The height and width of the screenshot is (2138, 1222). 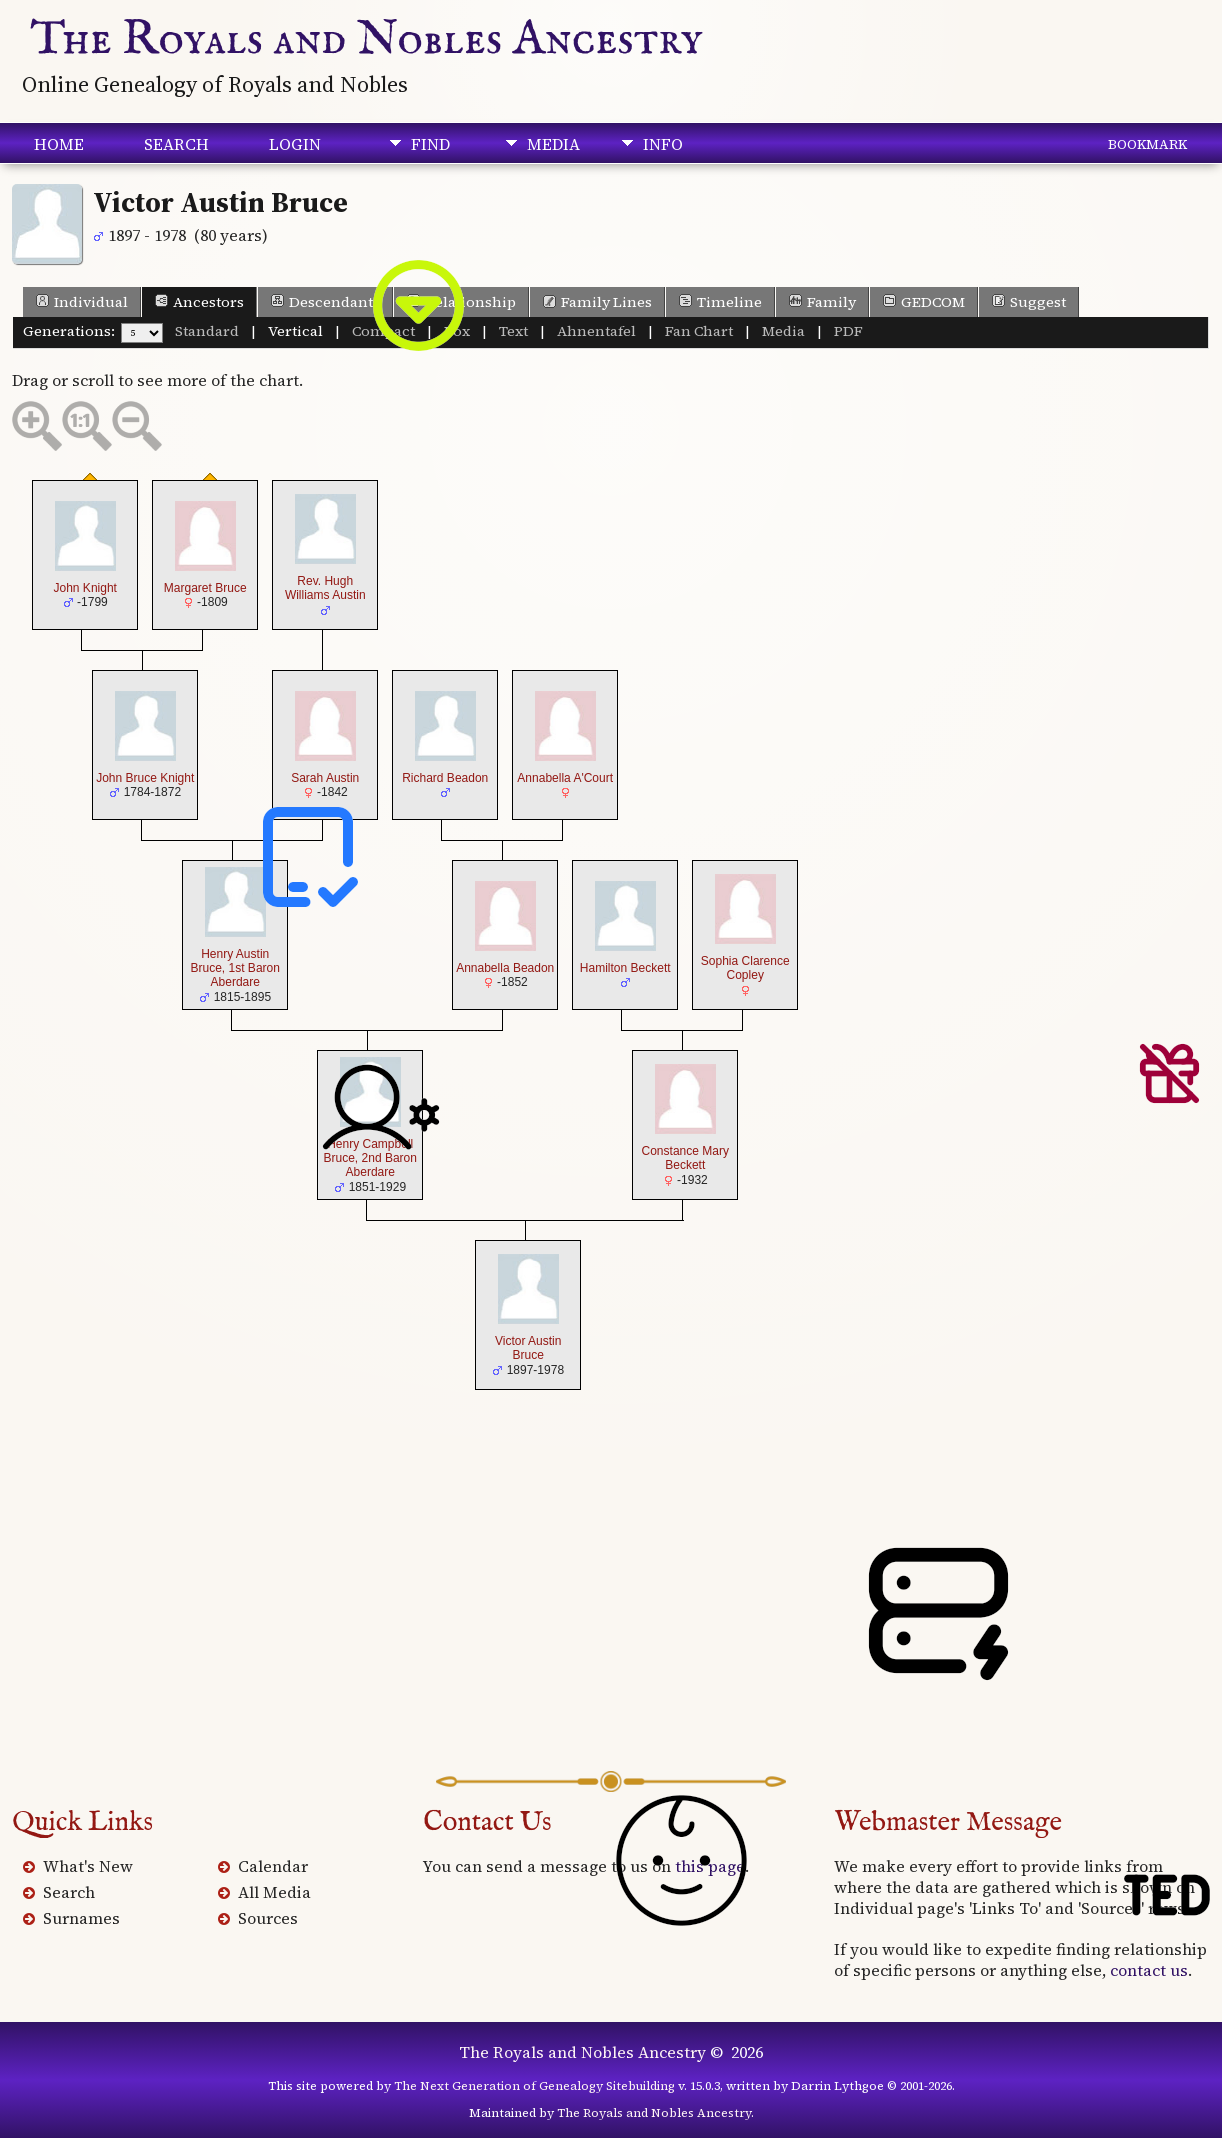 What do you see at coordinates (681, 1860) in the screenshot?
I see `access parenting or baby-related features` at bounding box center [681, 1860].